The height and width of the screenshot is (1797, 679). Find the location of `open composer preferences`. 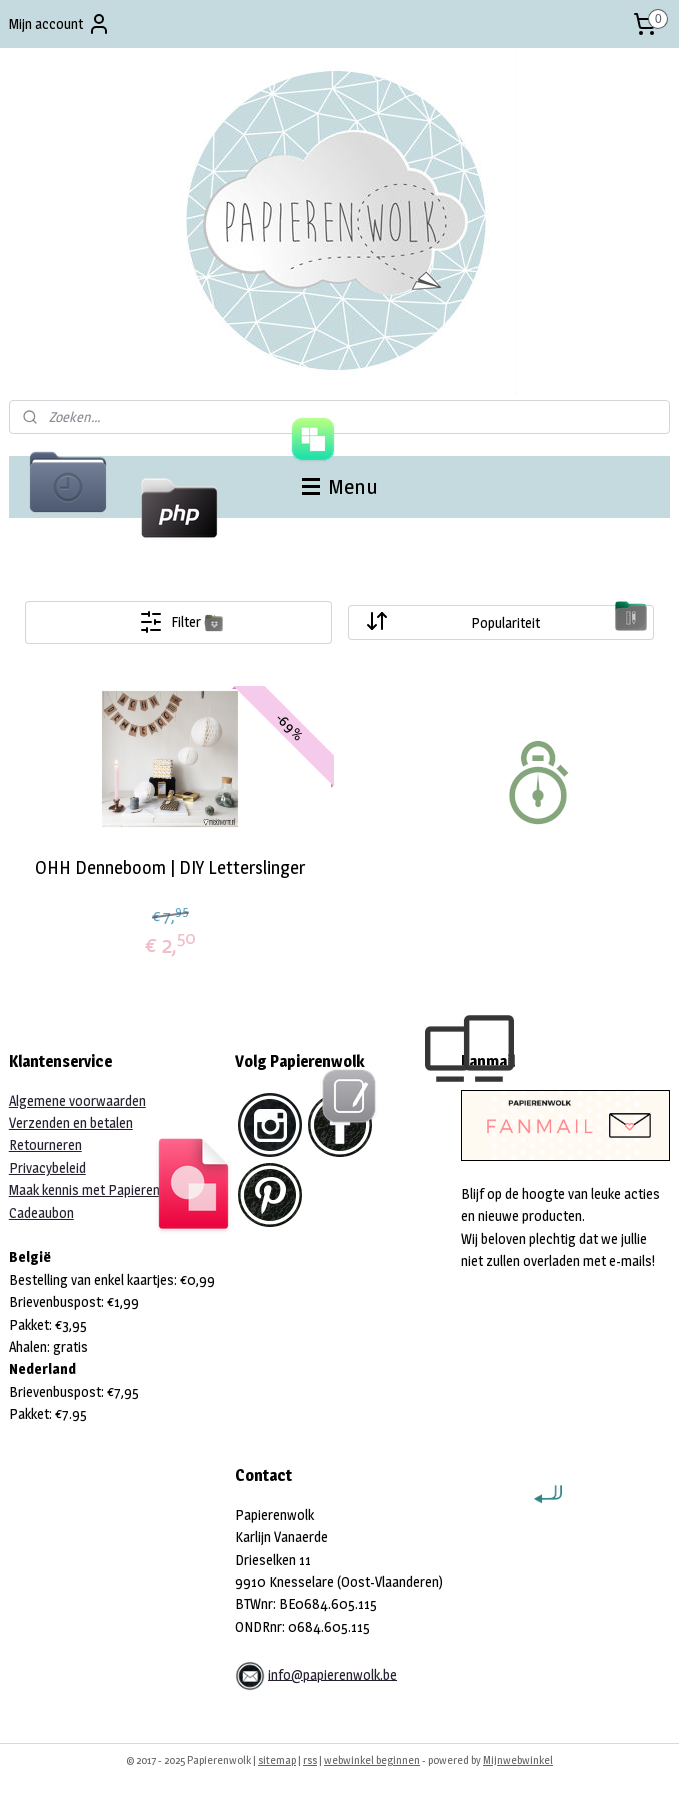

open composer preferences is located at coordinates (349, 1097).